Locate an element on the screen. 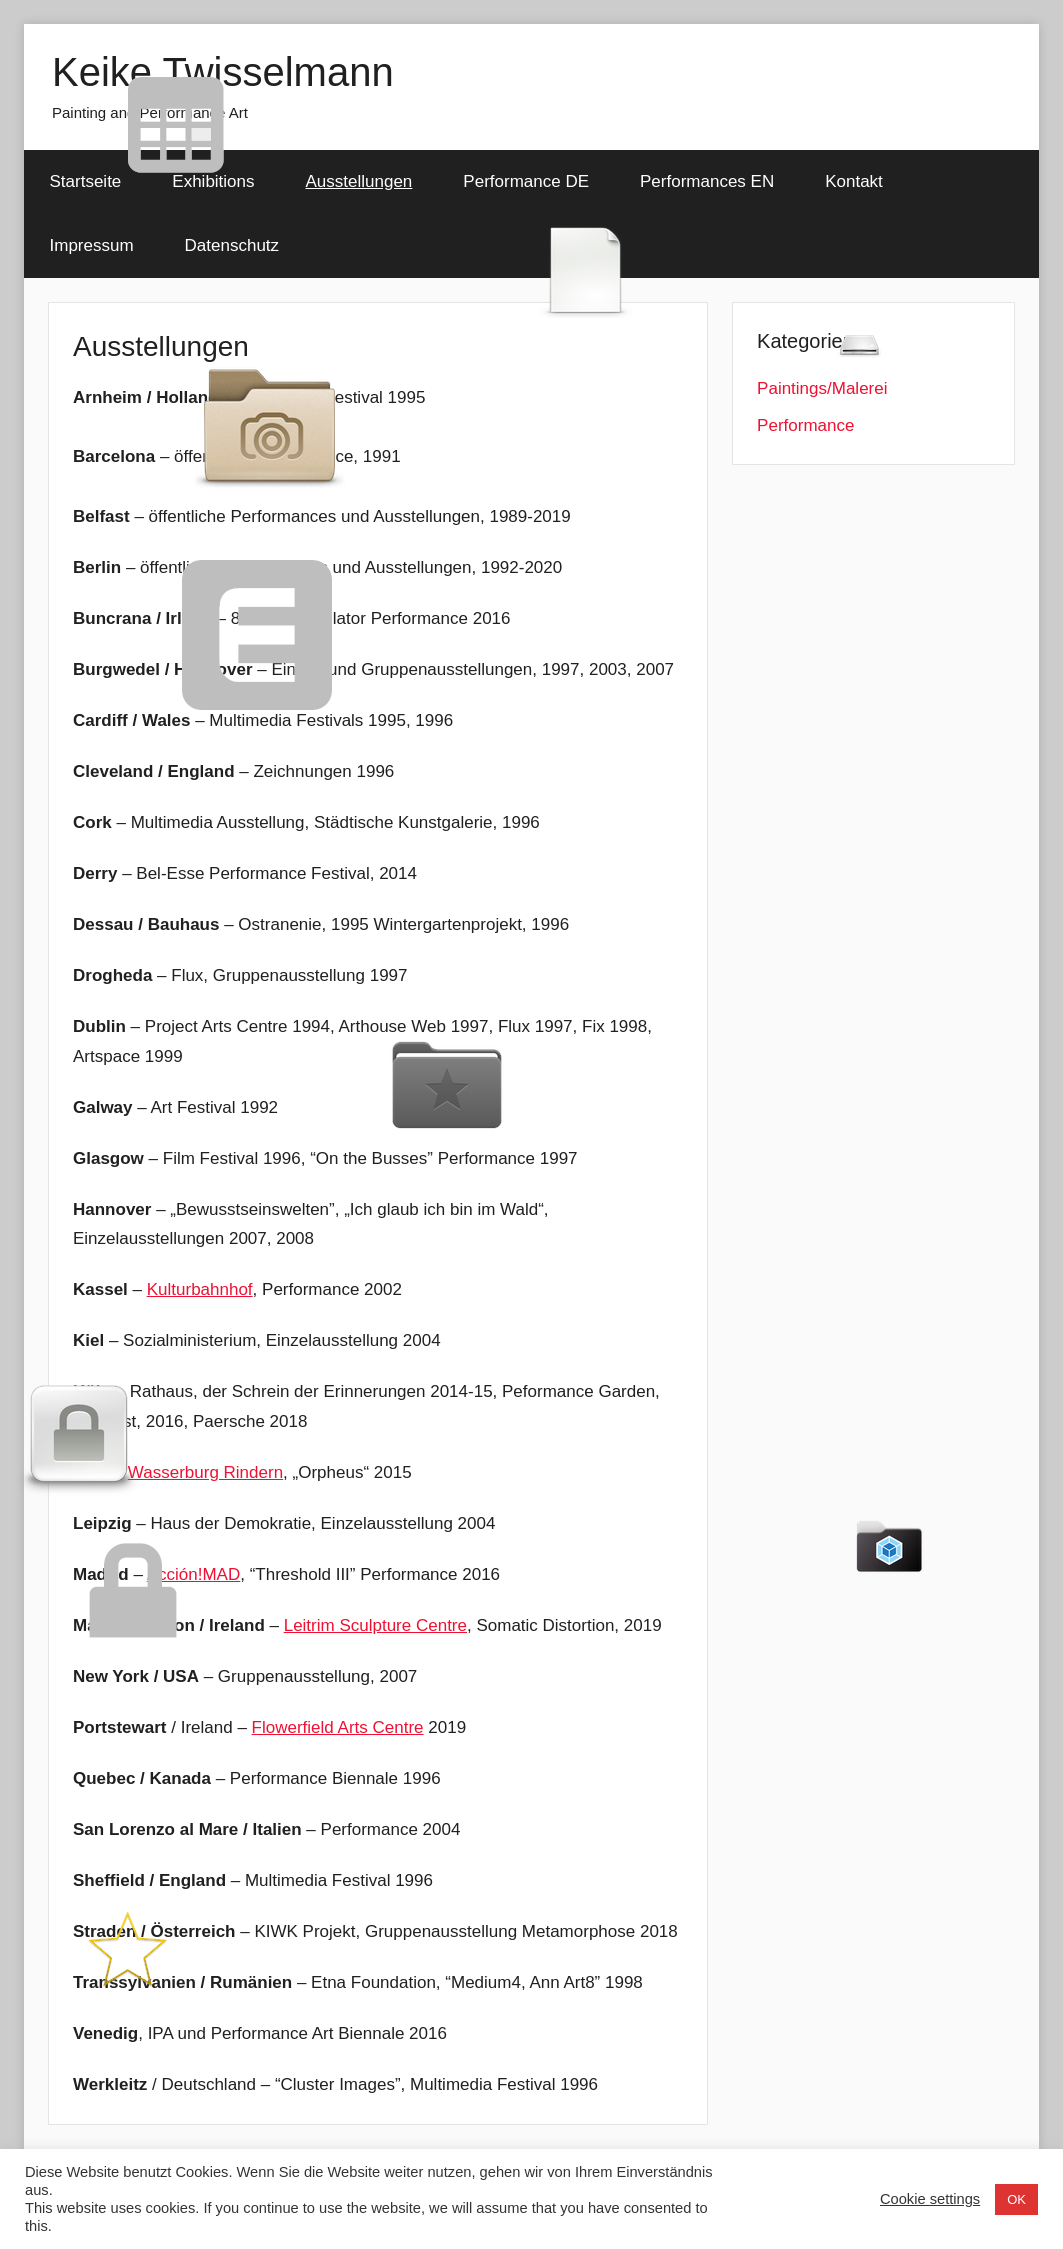 Image resolution: width=1063 pixels, height=2249 pixels. indicates content is locked or protected from editing is located at coordinates (133, 1594).